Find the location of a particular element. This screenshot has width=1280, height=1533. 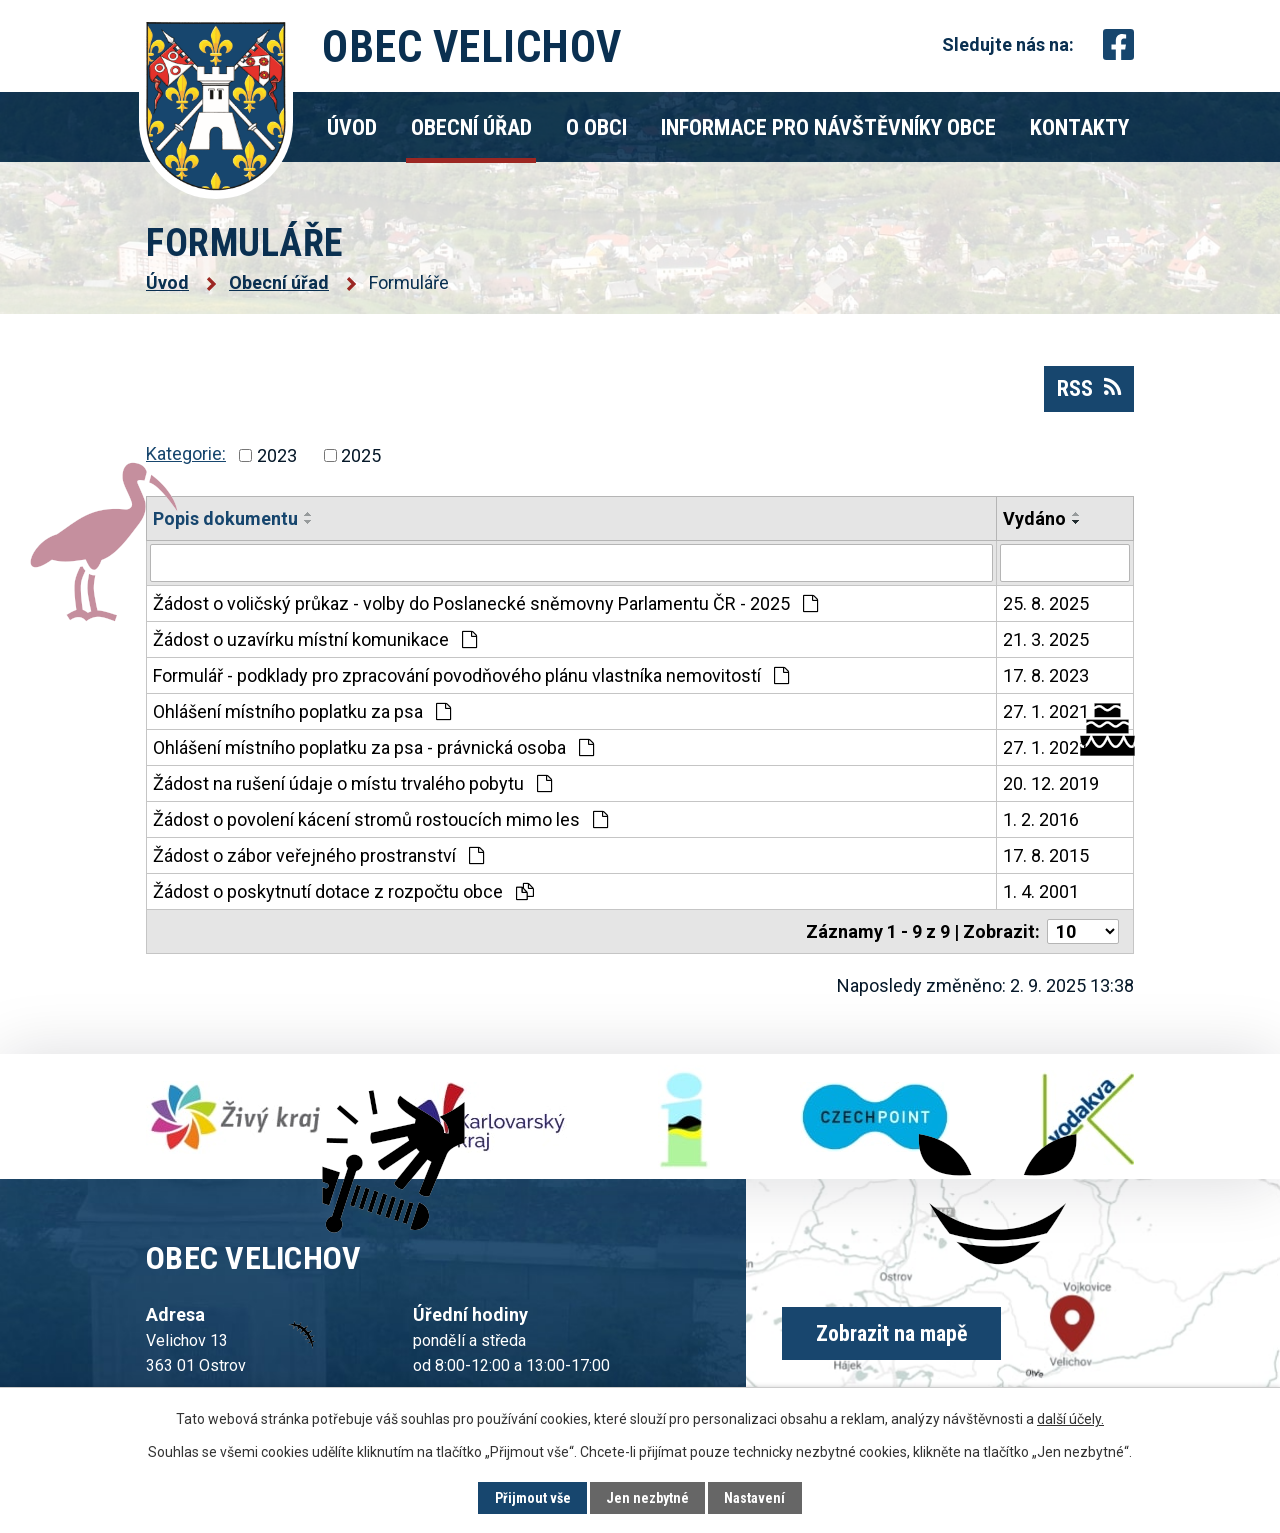

indicates a mischievous or cunning character trait is located at coordinates (996, 1194).